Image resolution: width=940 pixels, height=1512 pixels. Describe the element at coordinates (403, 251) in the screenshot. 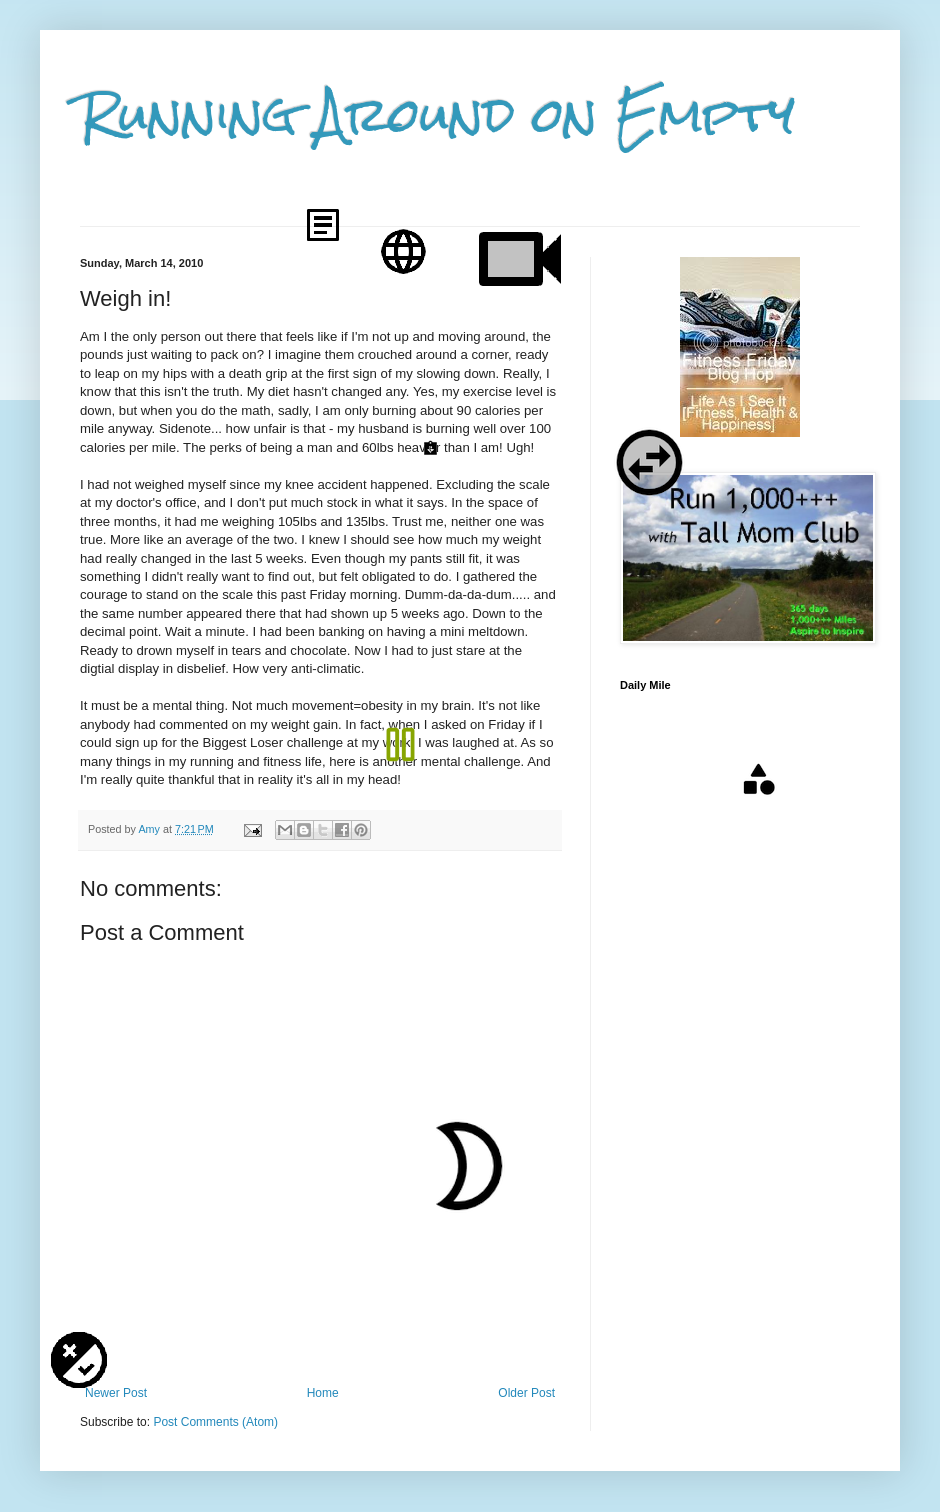

I see `change language settings` at that location.